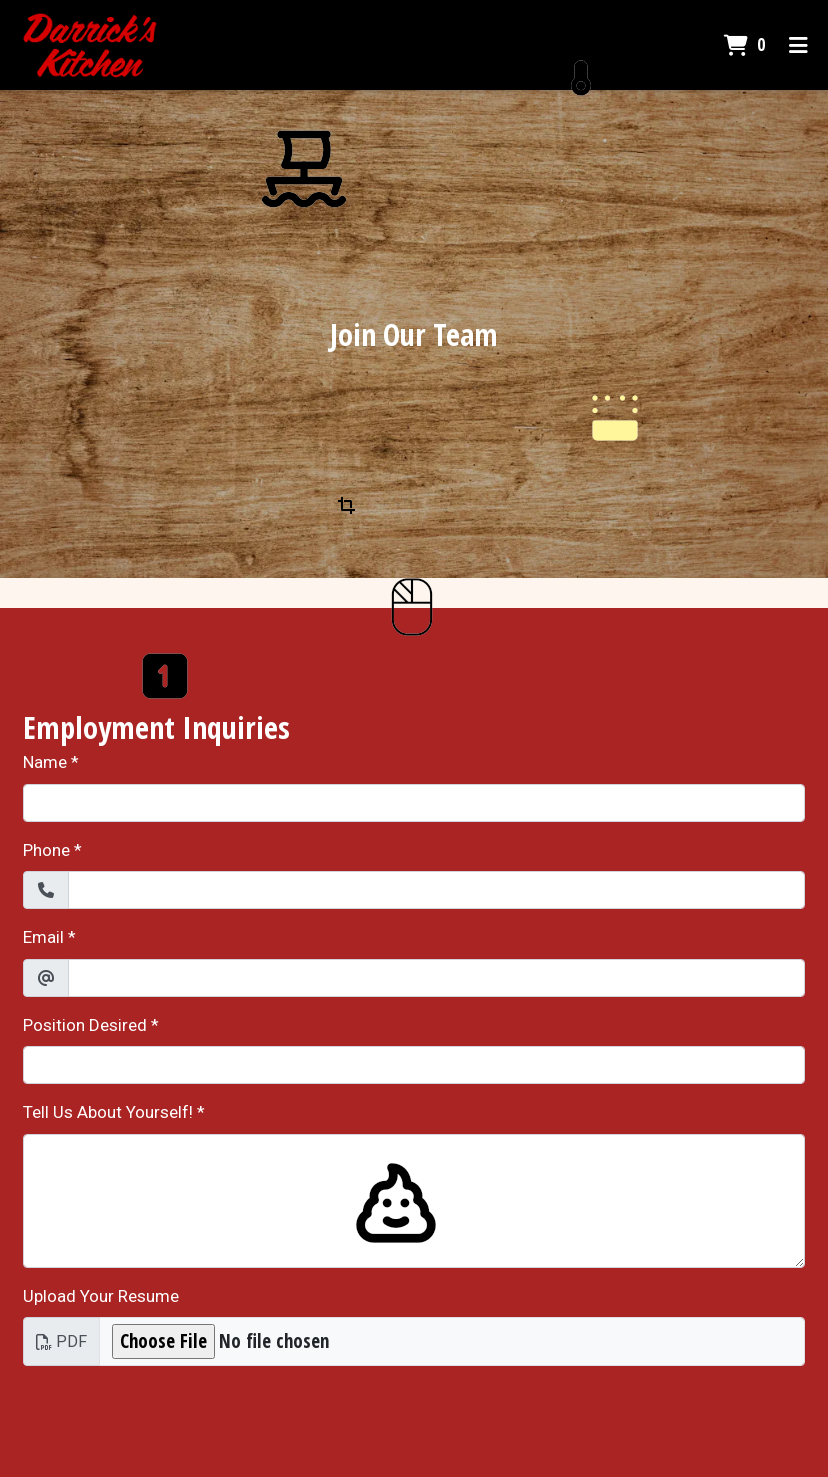 The height and width of the screenshot is (1477, 828). Describe the element at coordinates (346, 505) in the screenshot. I see `crop an image` at that location.